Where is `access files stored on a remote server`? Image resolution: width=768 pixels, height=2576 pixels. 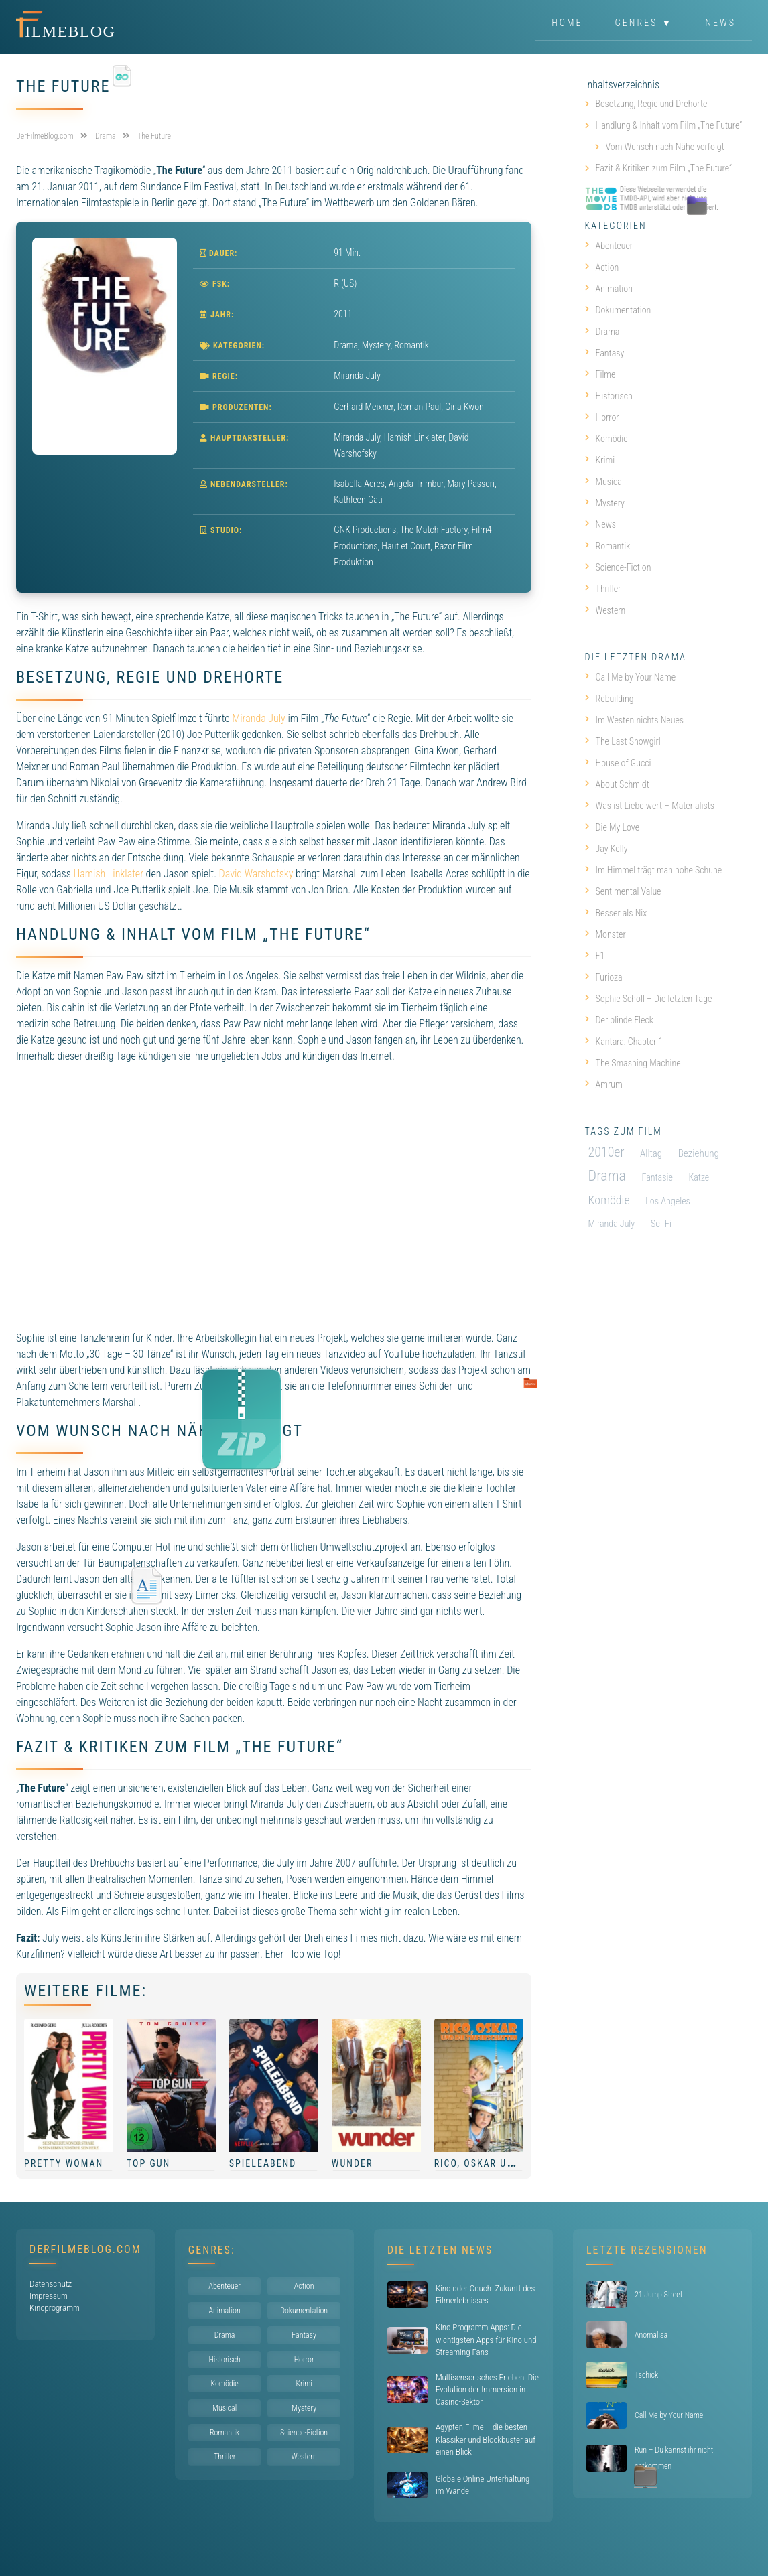 access files stored on a remote server is located at coordinates (645, 2477).